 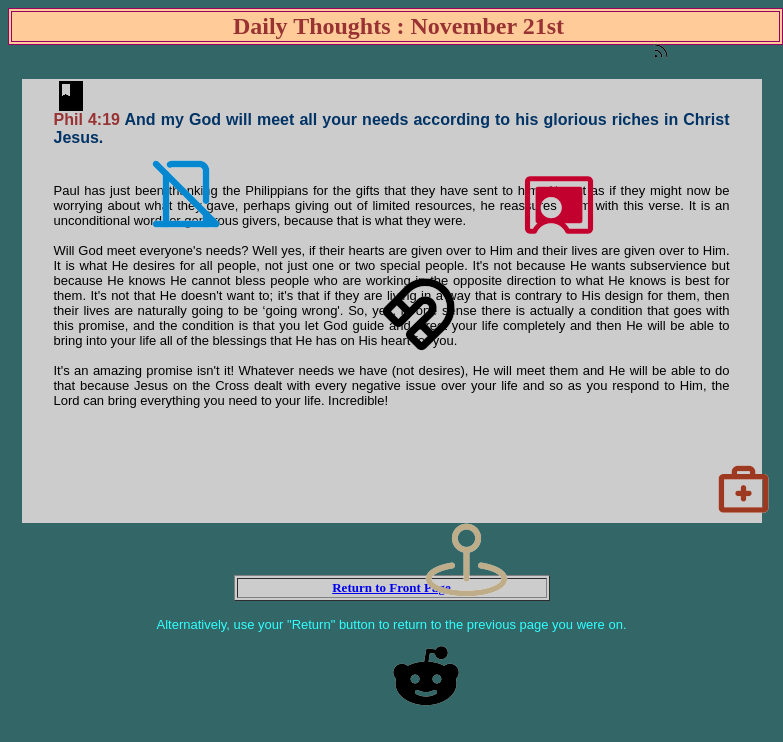 I want to click on activate magnetic snap or alignment tool, so click(x=420, y=313).